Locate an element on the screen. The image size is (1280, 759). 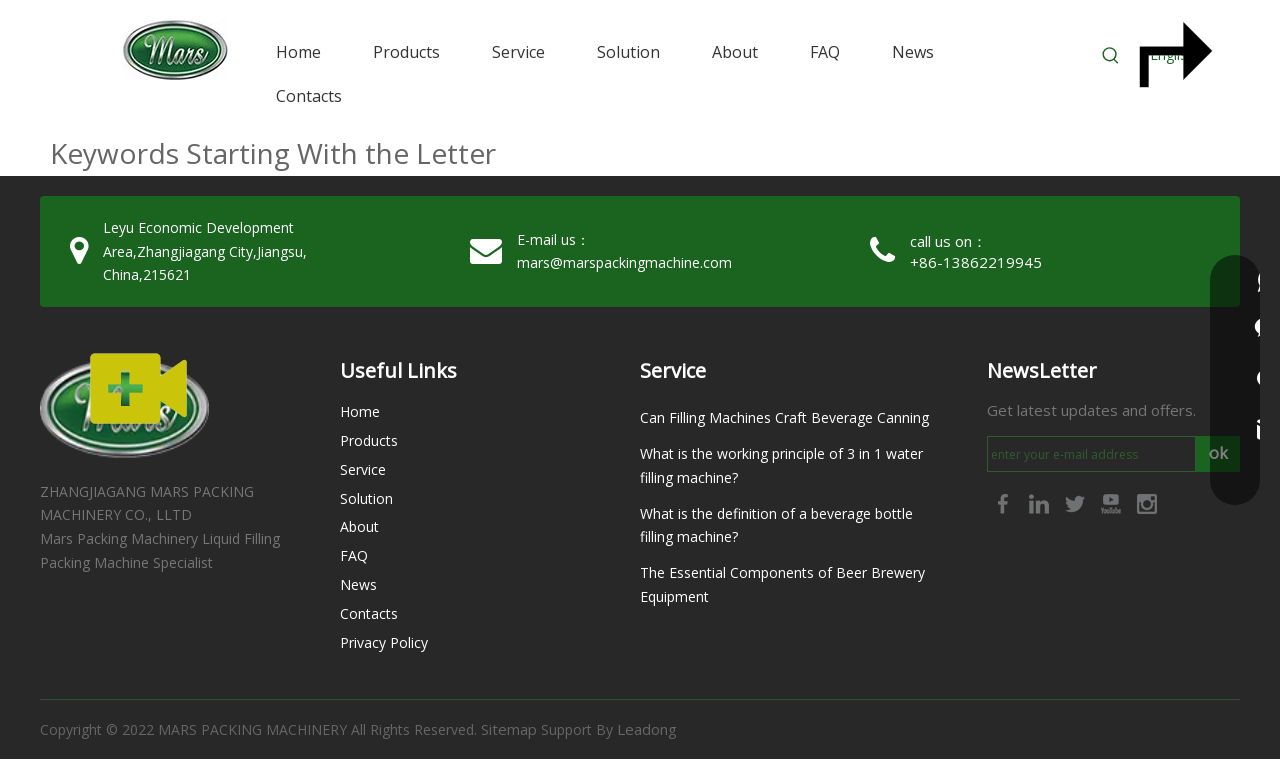
share or forward content is located at coordinates (1171, 55).